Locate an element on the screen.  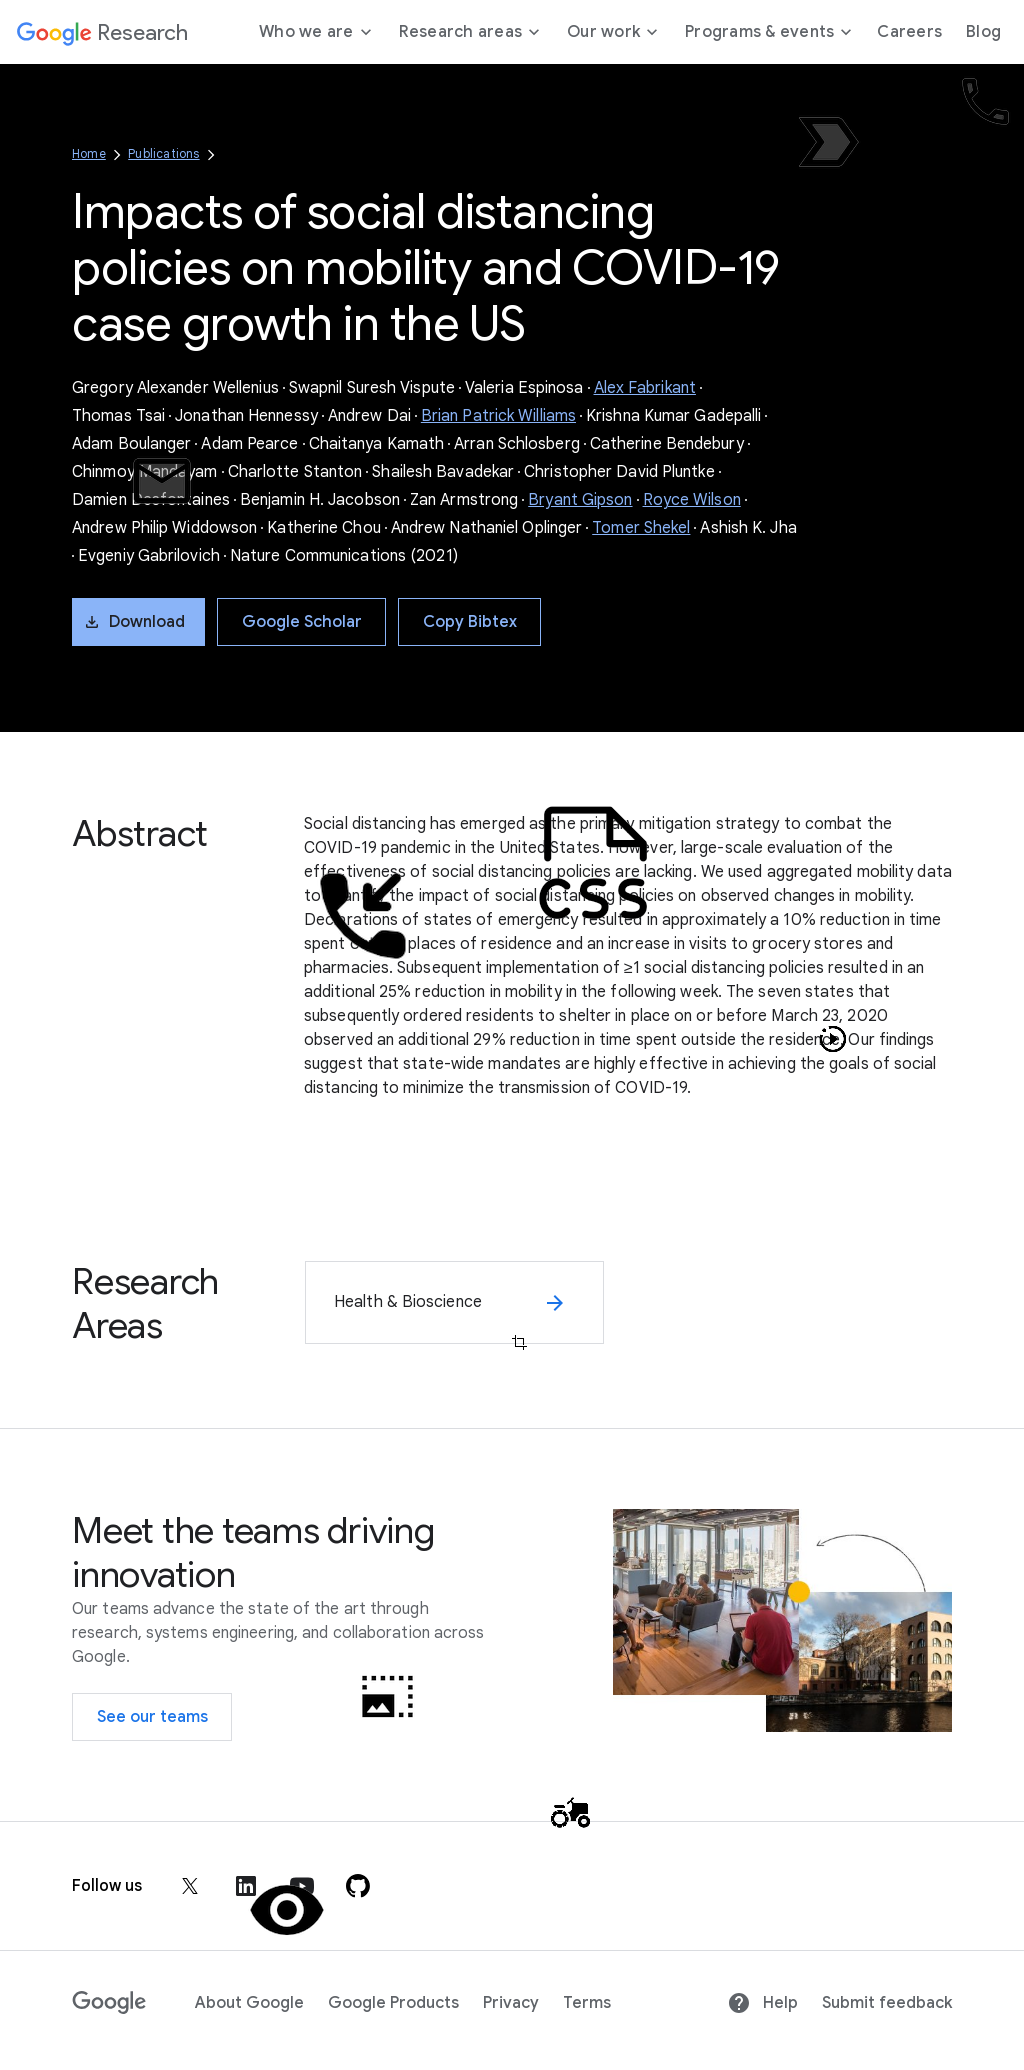
indicates a missed call that needs to be returned is located at coordinates (363, 916).